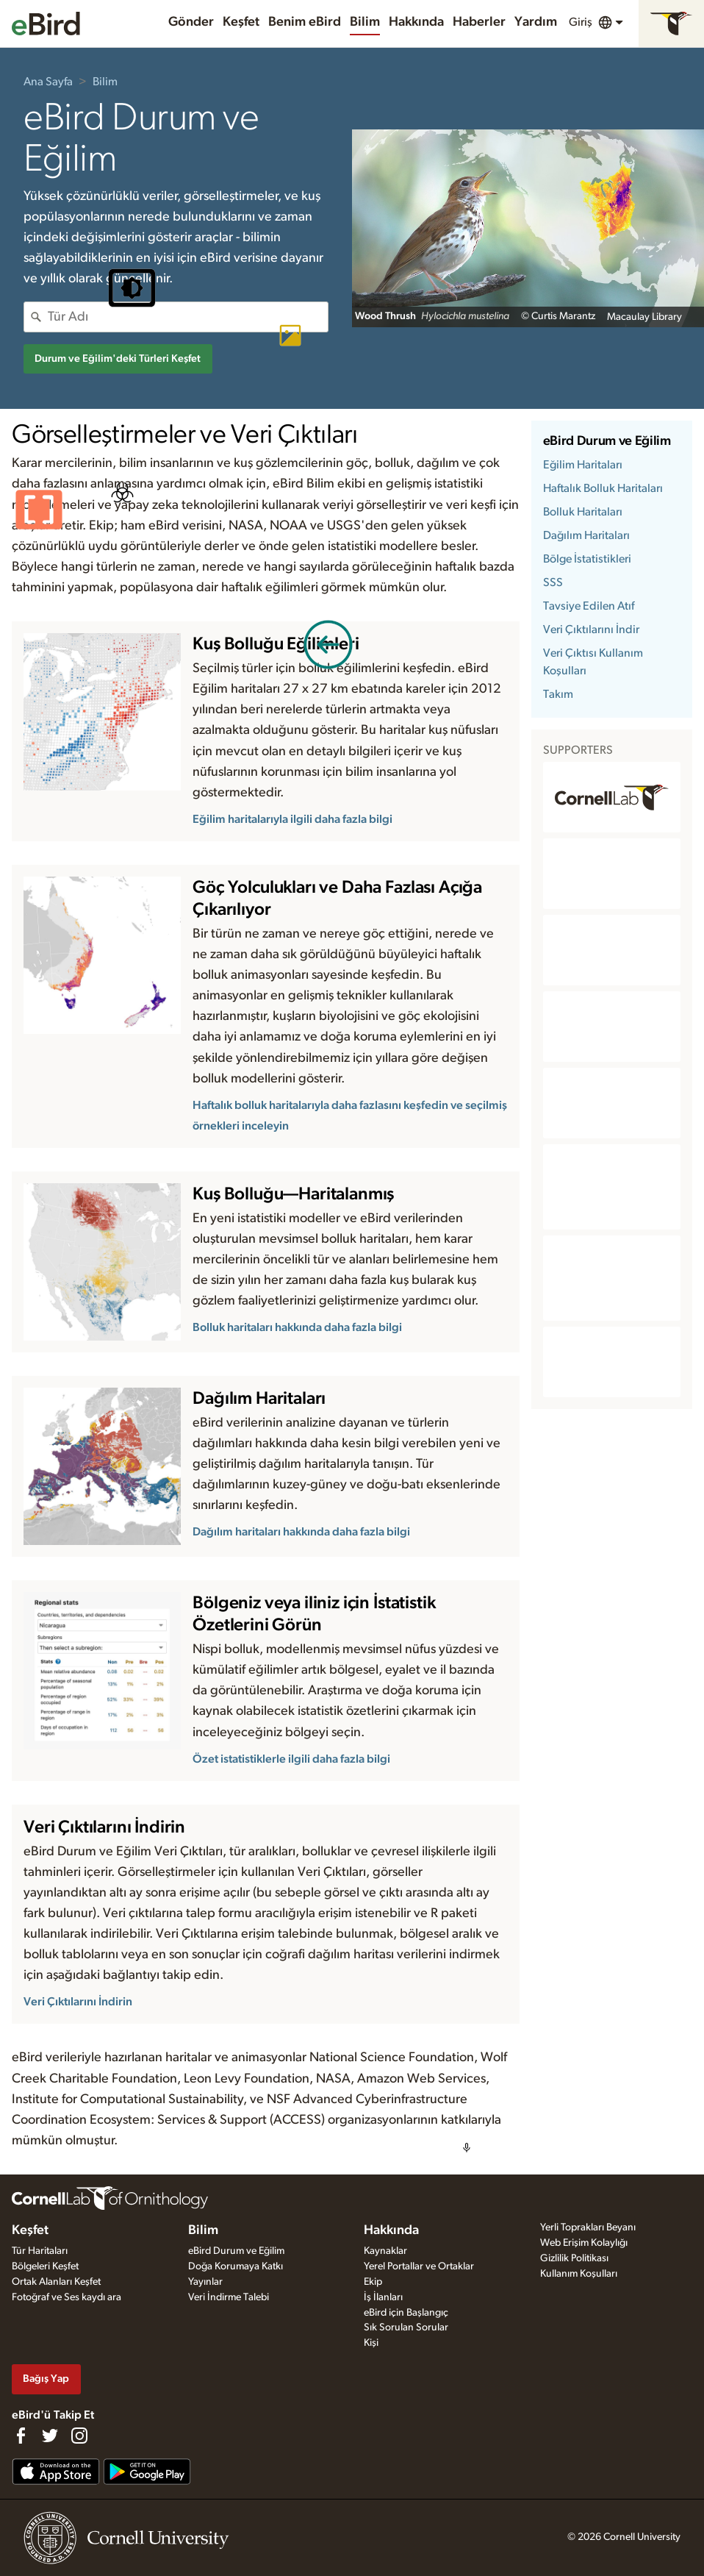  I want to click on format text as code or array, so click(39, 510).